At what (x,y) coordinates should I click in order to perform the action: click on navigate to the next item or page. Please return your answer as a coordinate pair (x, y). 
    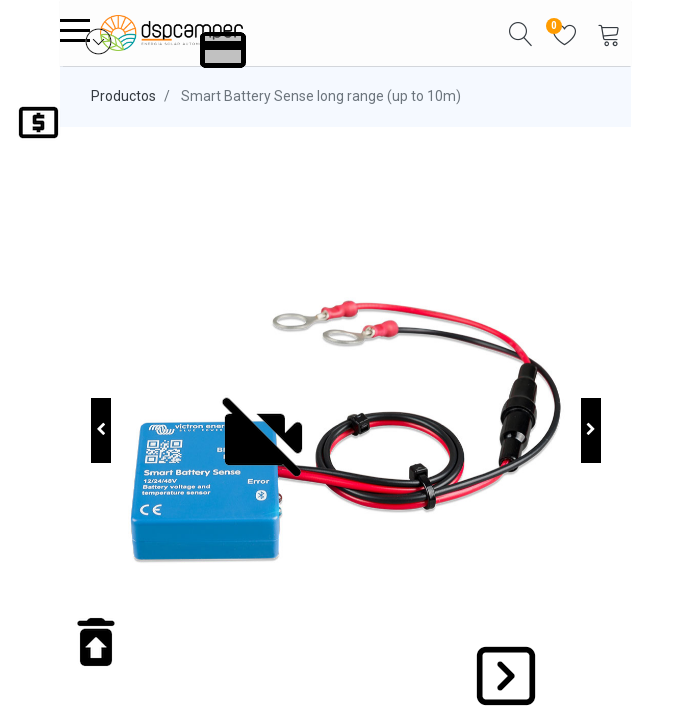
    Looking at the image, I should click on (506, 676).